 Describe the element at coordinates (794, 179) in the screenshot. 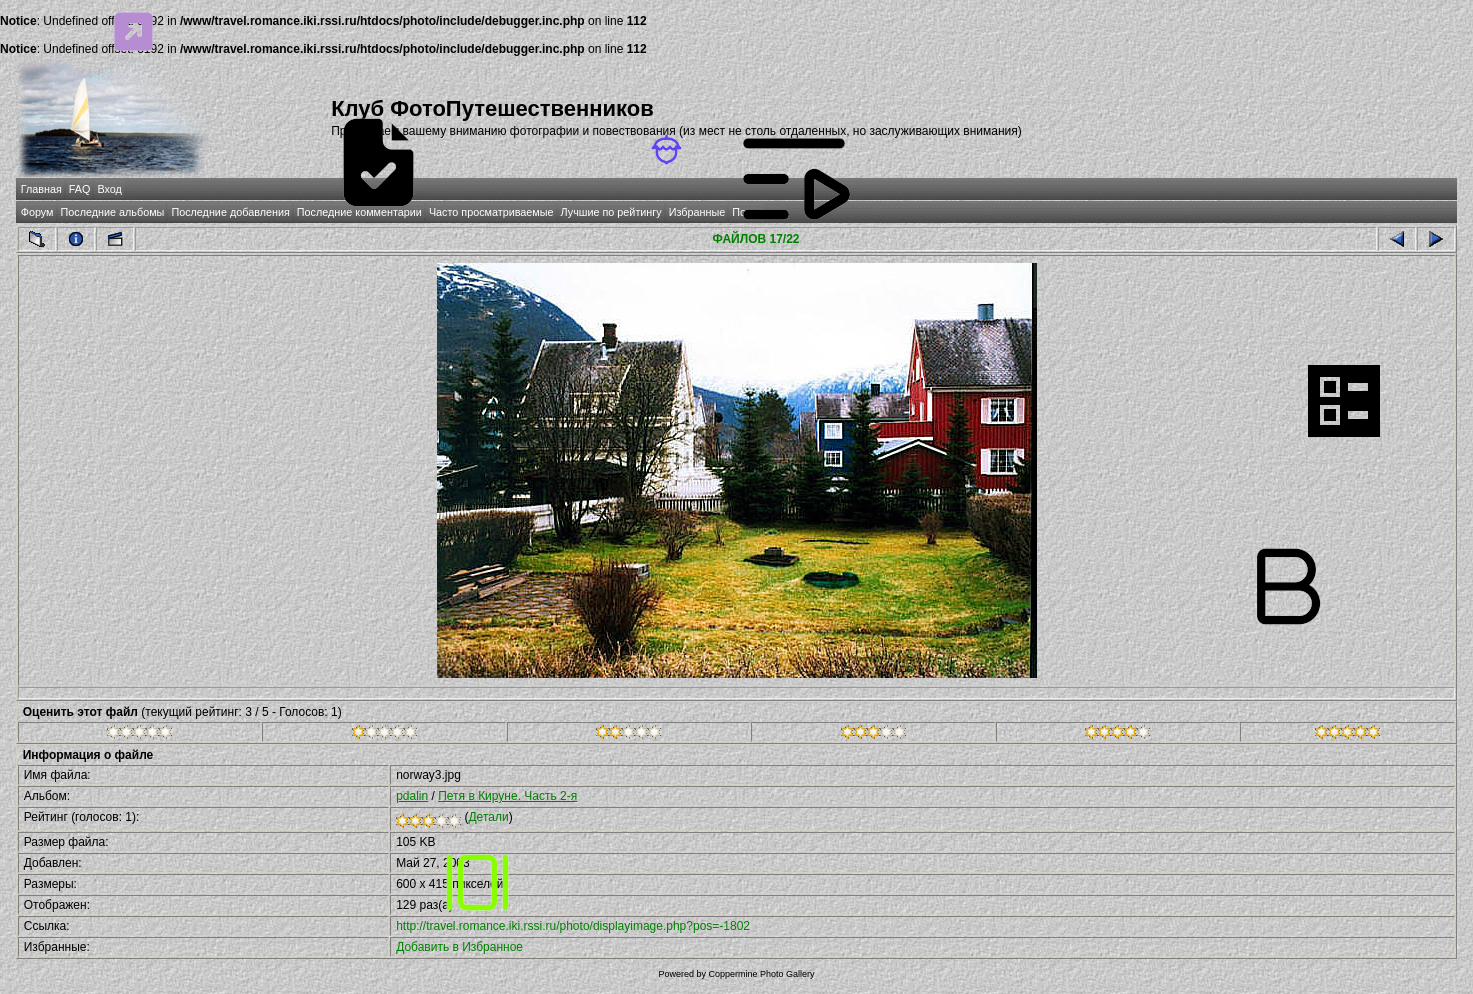

I see `view video playlist` at that location.